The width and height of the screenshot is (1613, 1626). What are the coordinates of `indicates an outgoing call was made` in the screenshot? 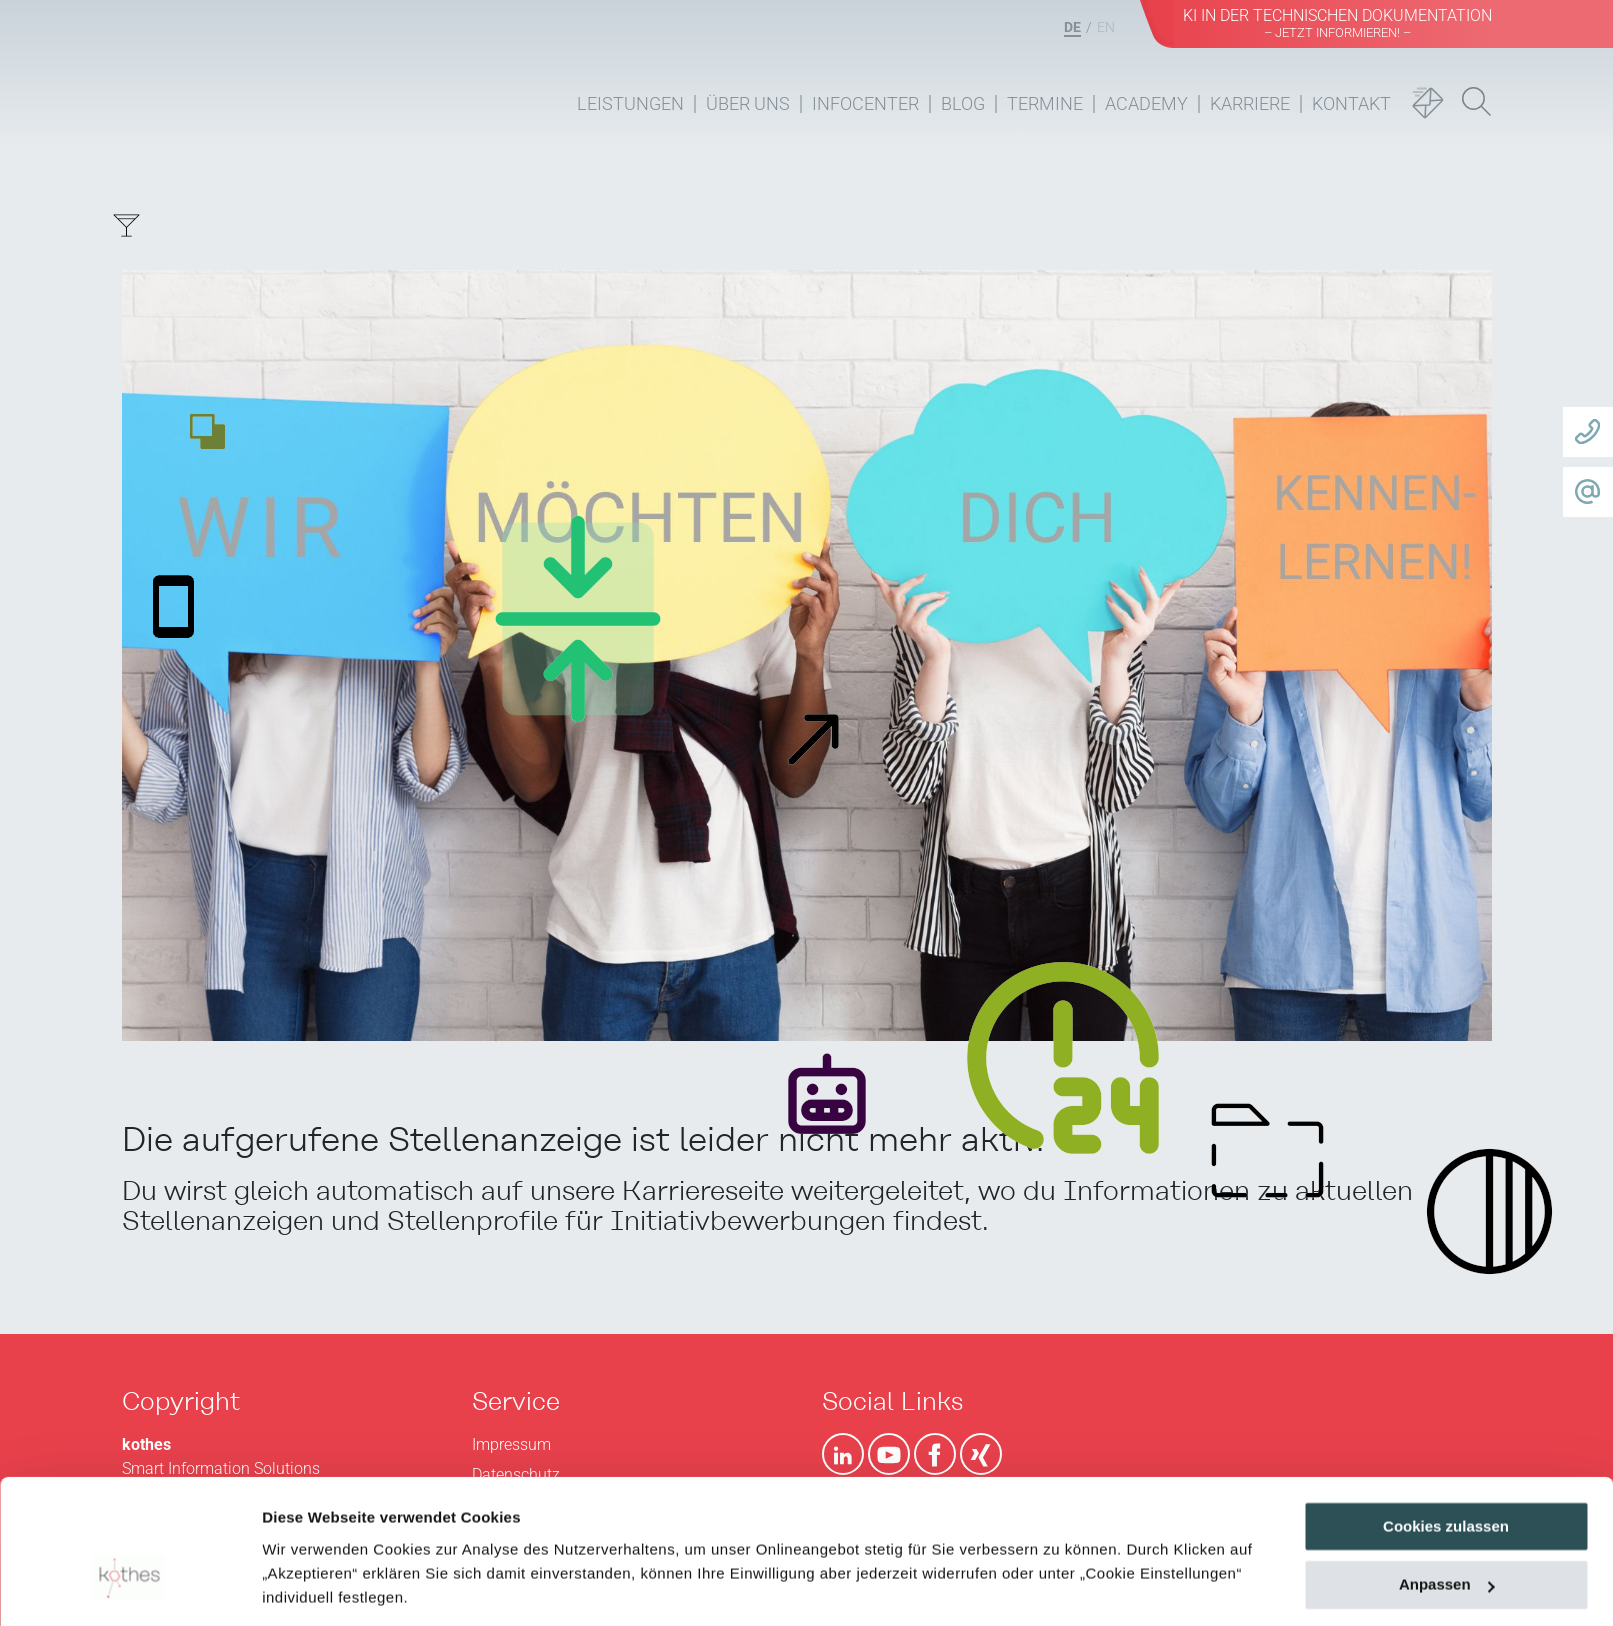 It's located at (814, 738).